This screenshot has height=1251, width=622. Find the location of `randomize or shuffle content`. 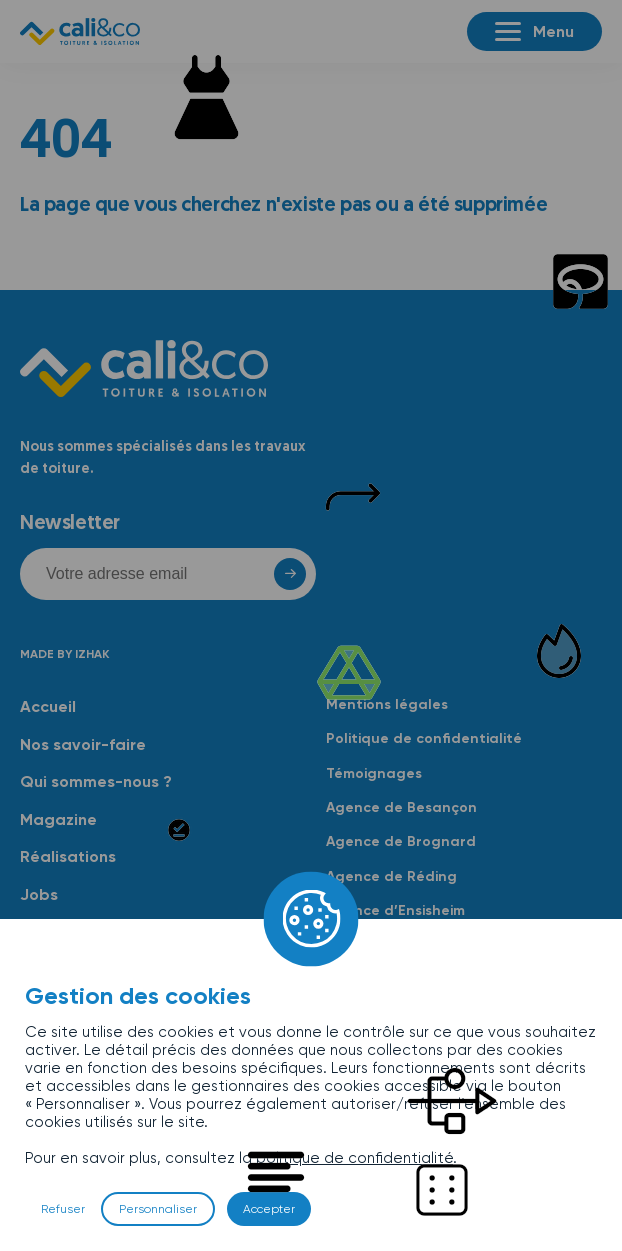

randomize or shuffle content is located at coordinates (442, 1190).